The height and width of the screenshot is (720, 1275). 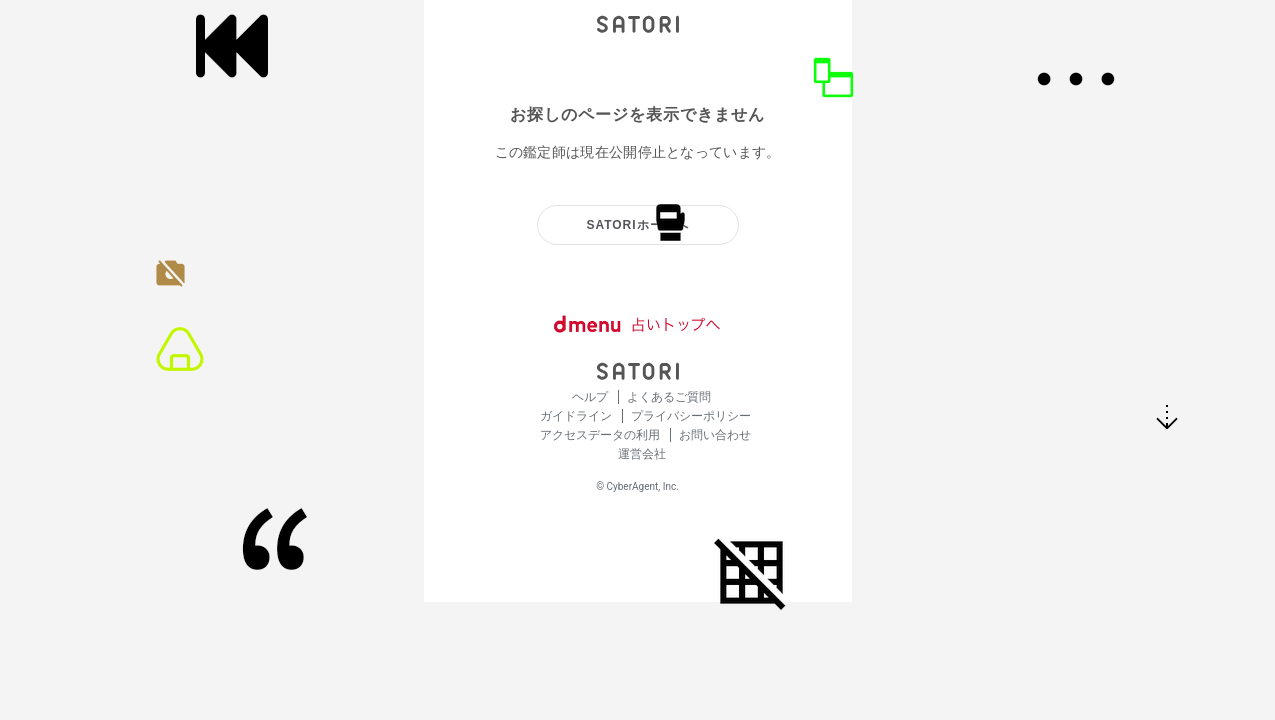 What do you see at coordinates (1166, 417) in the screenshot?
I see `fetch changes from a remote git repository` at bounding box center [1166, 417].